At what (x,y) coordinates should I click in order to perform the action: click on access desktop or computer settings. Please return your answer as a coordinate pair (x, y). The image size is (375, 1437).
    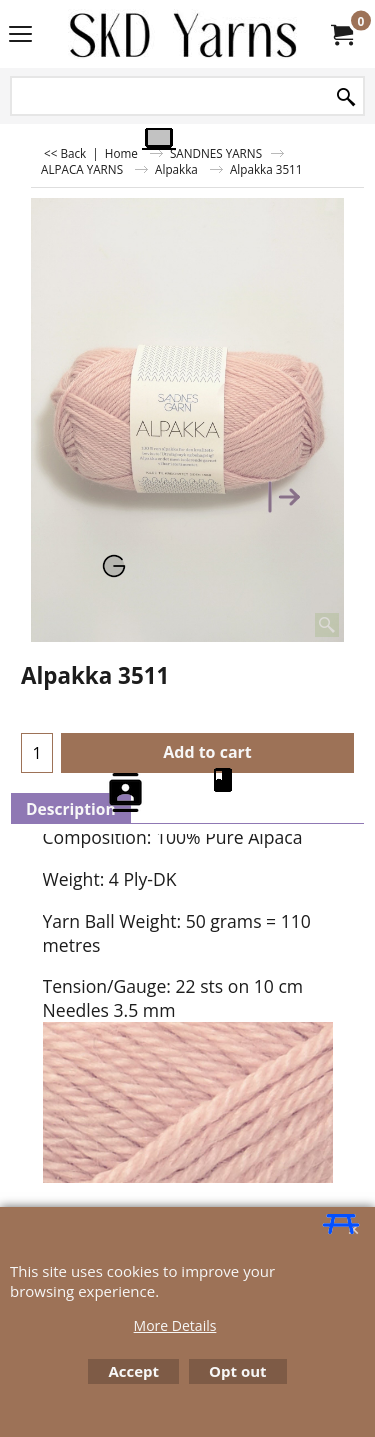
    Looking at the image, I should click on (159, 139).